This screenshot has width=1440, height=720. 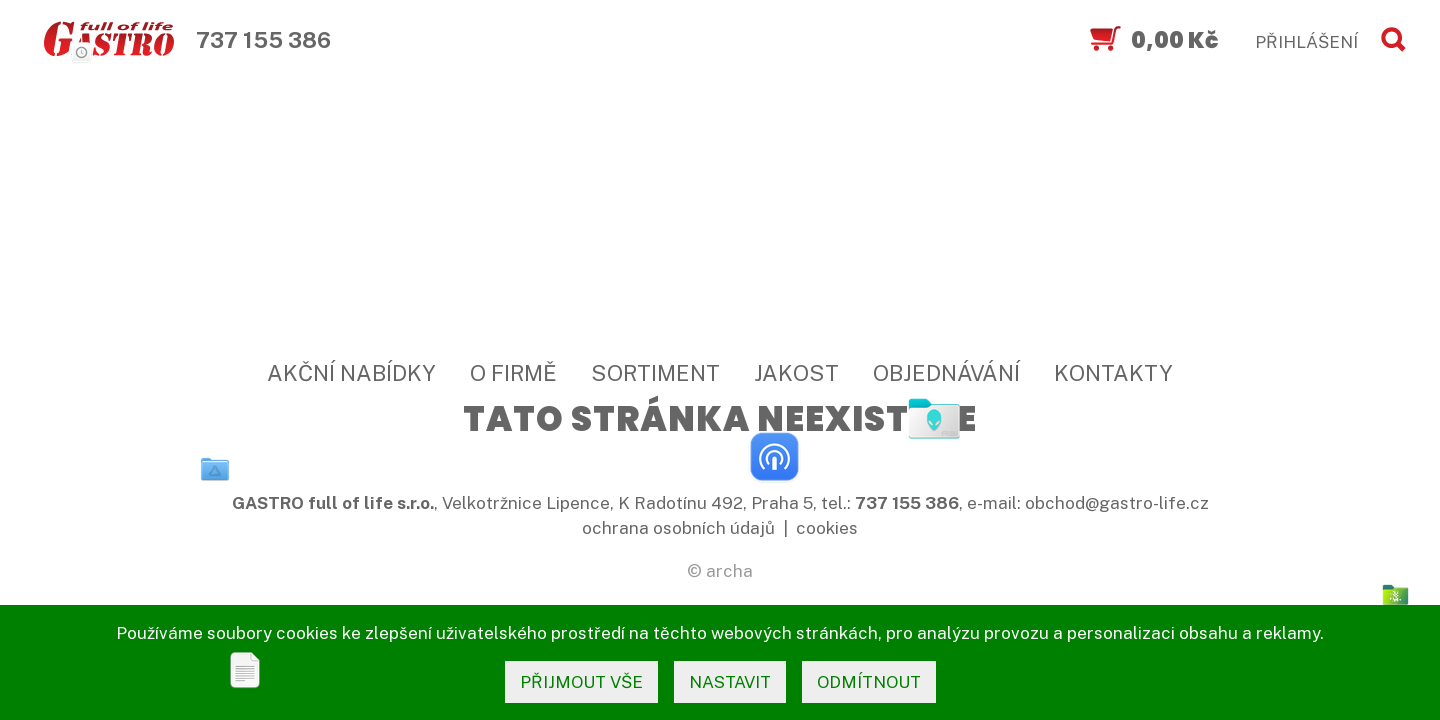 What do you see at coordinates (81, 52) in the screenshot?
I see `image is loading or processing` at bounding box center [81, 52].